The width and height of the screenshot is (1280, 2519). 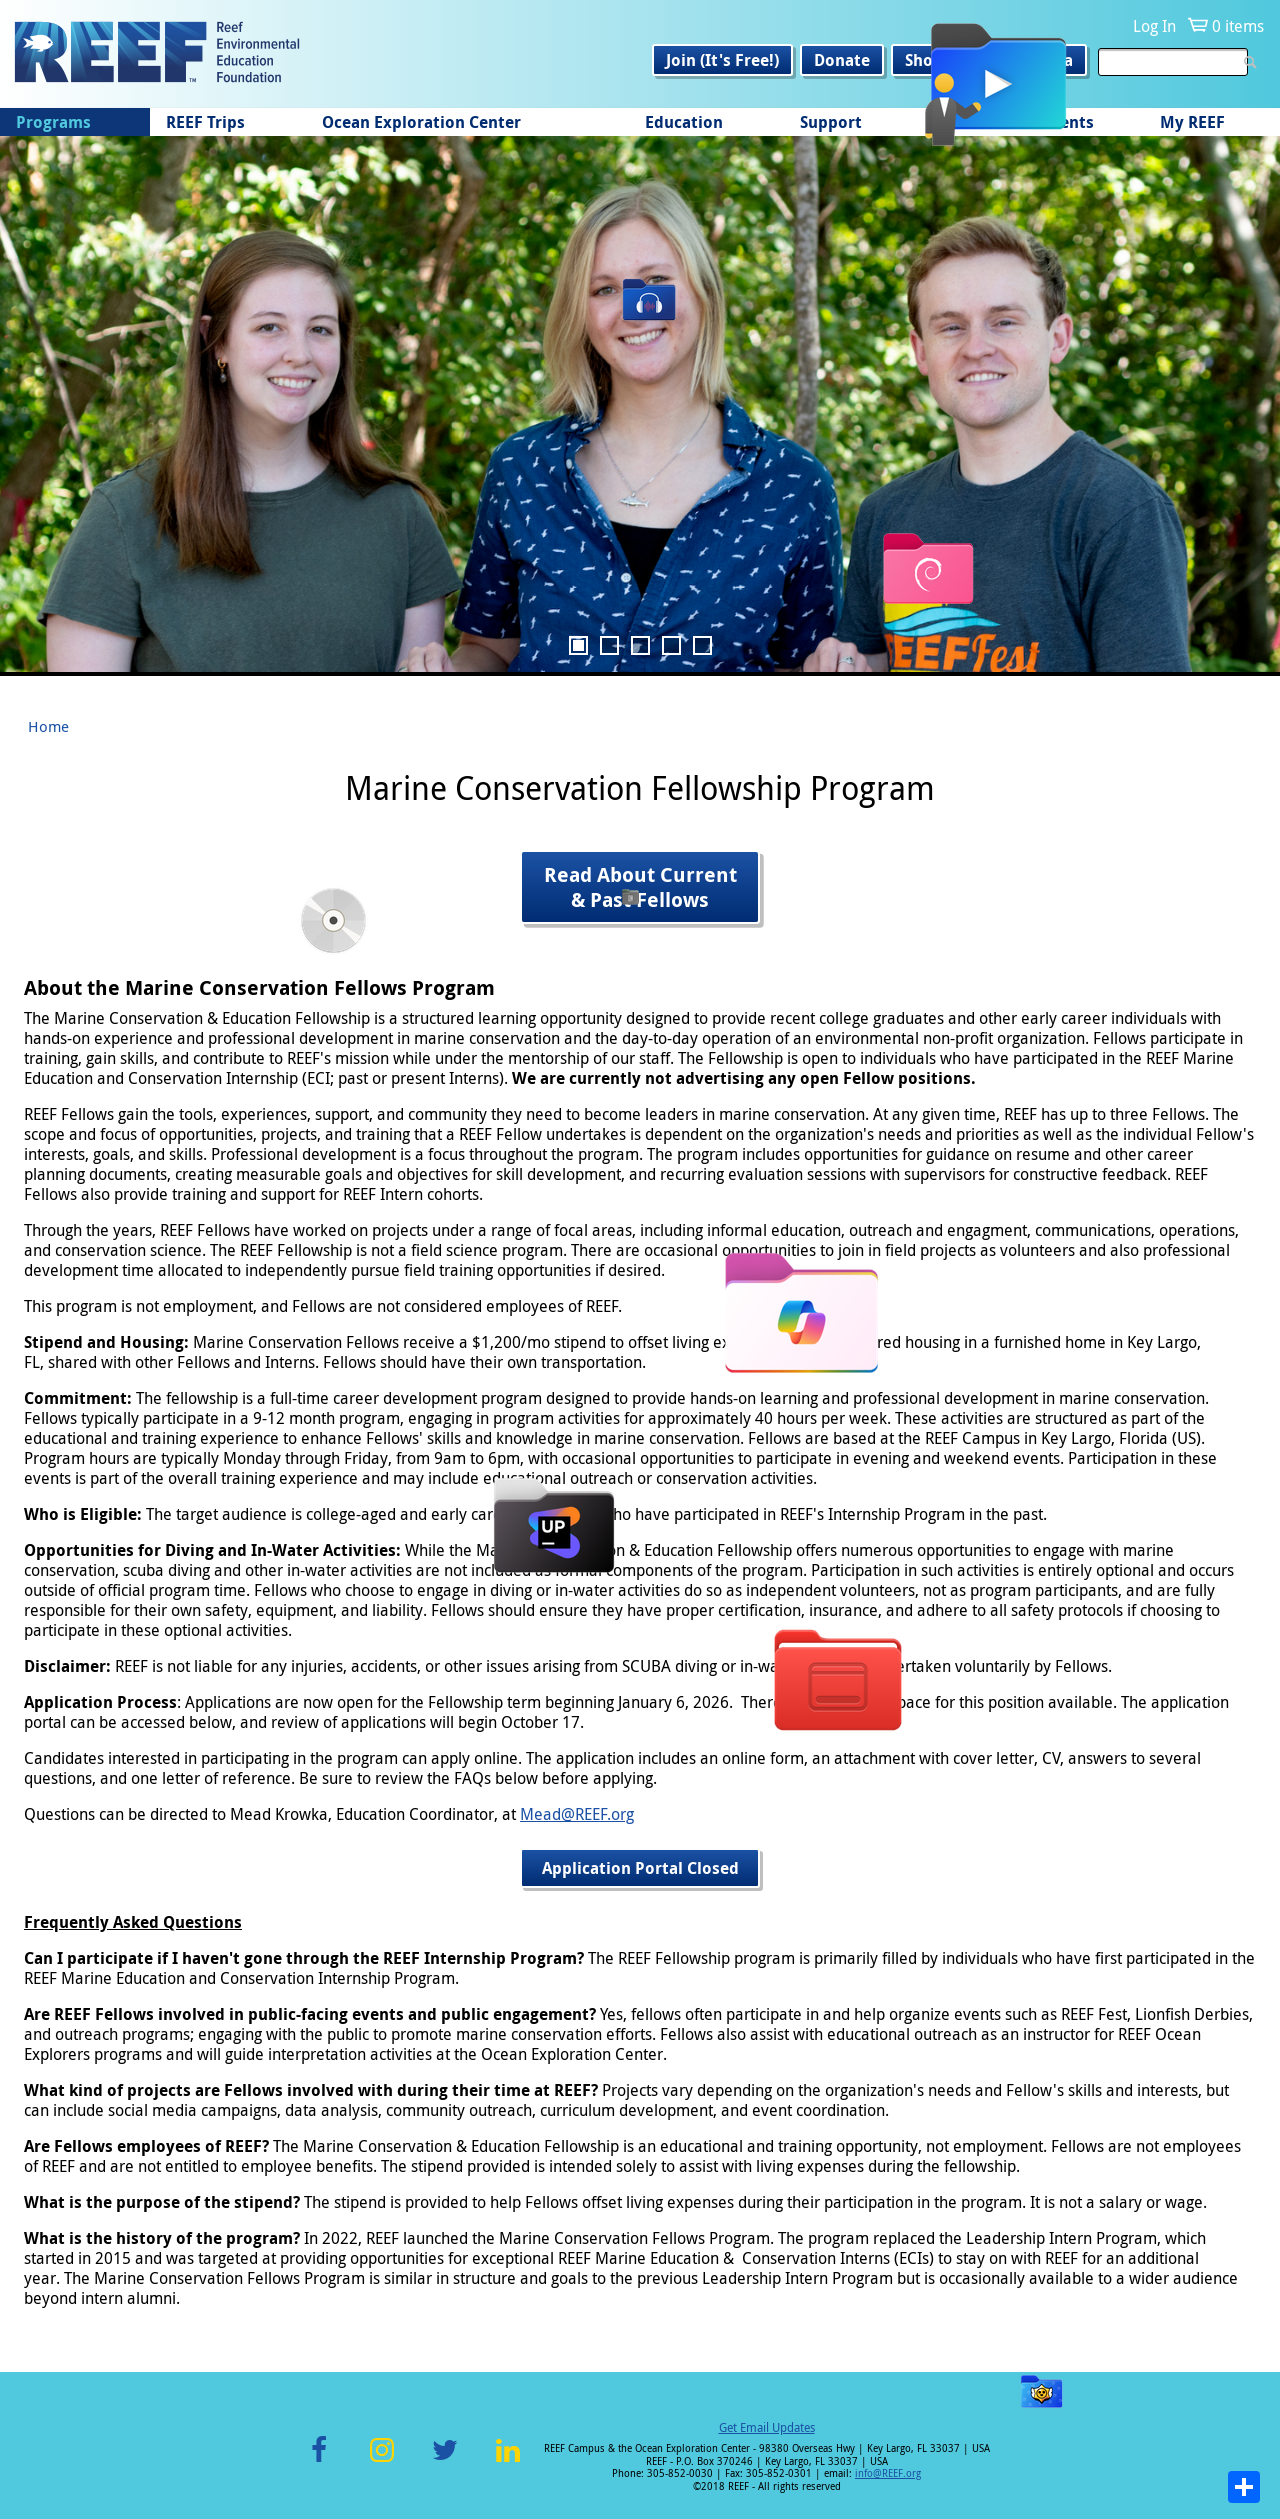 I want to click on open audacity project files folder, so click(x=649, y=301).